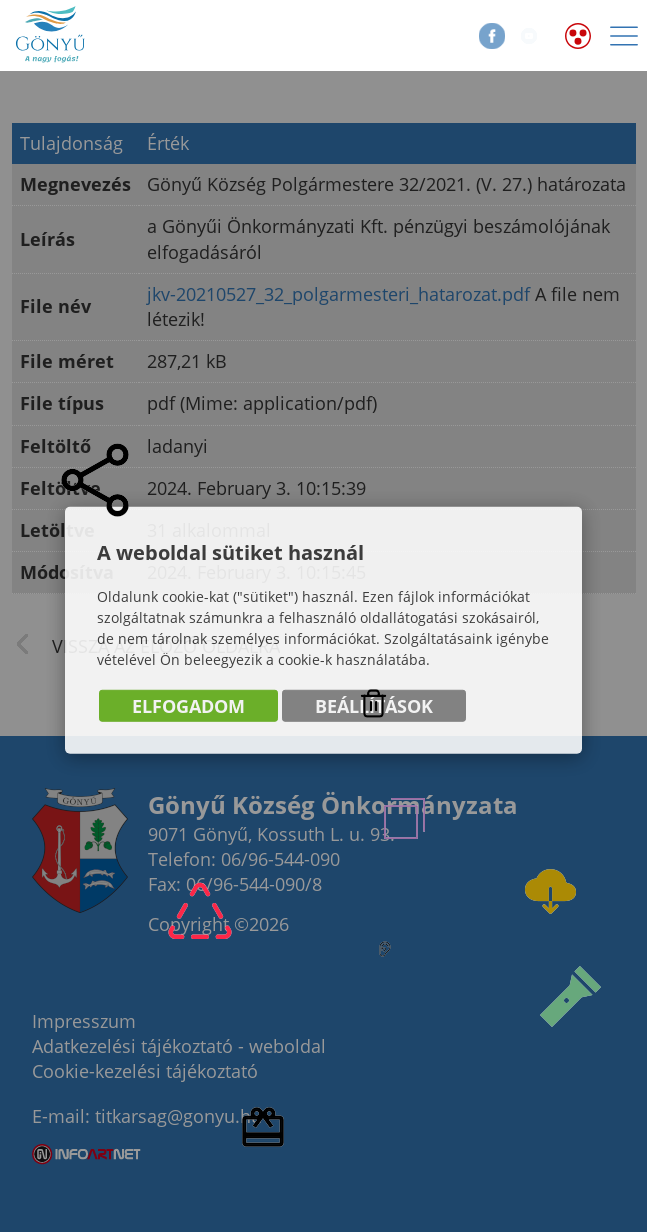 The height and width of the screenshot is (1232, 647). Describe the element at coordinates (263, 1128) in the screenshot. I see `redeem a gift card or voucher` at that location.